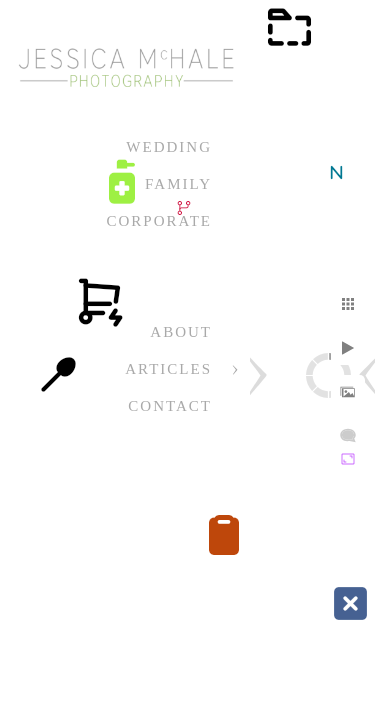 This screenshot has height=720, width=375. I want to click on quick checkout or express purchase, so click(99, 301).